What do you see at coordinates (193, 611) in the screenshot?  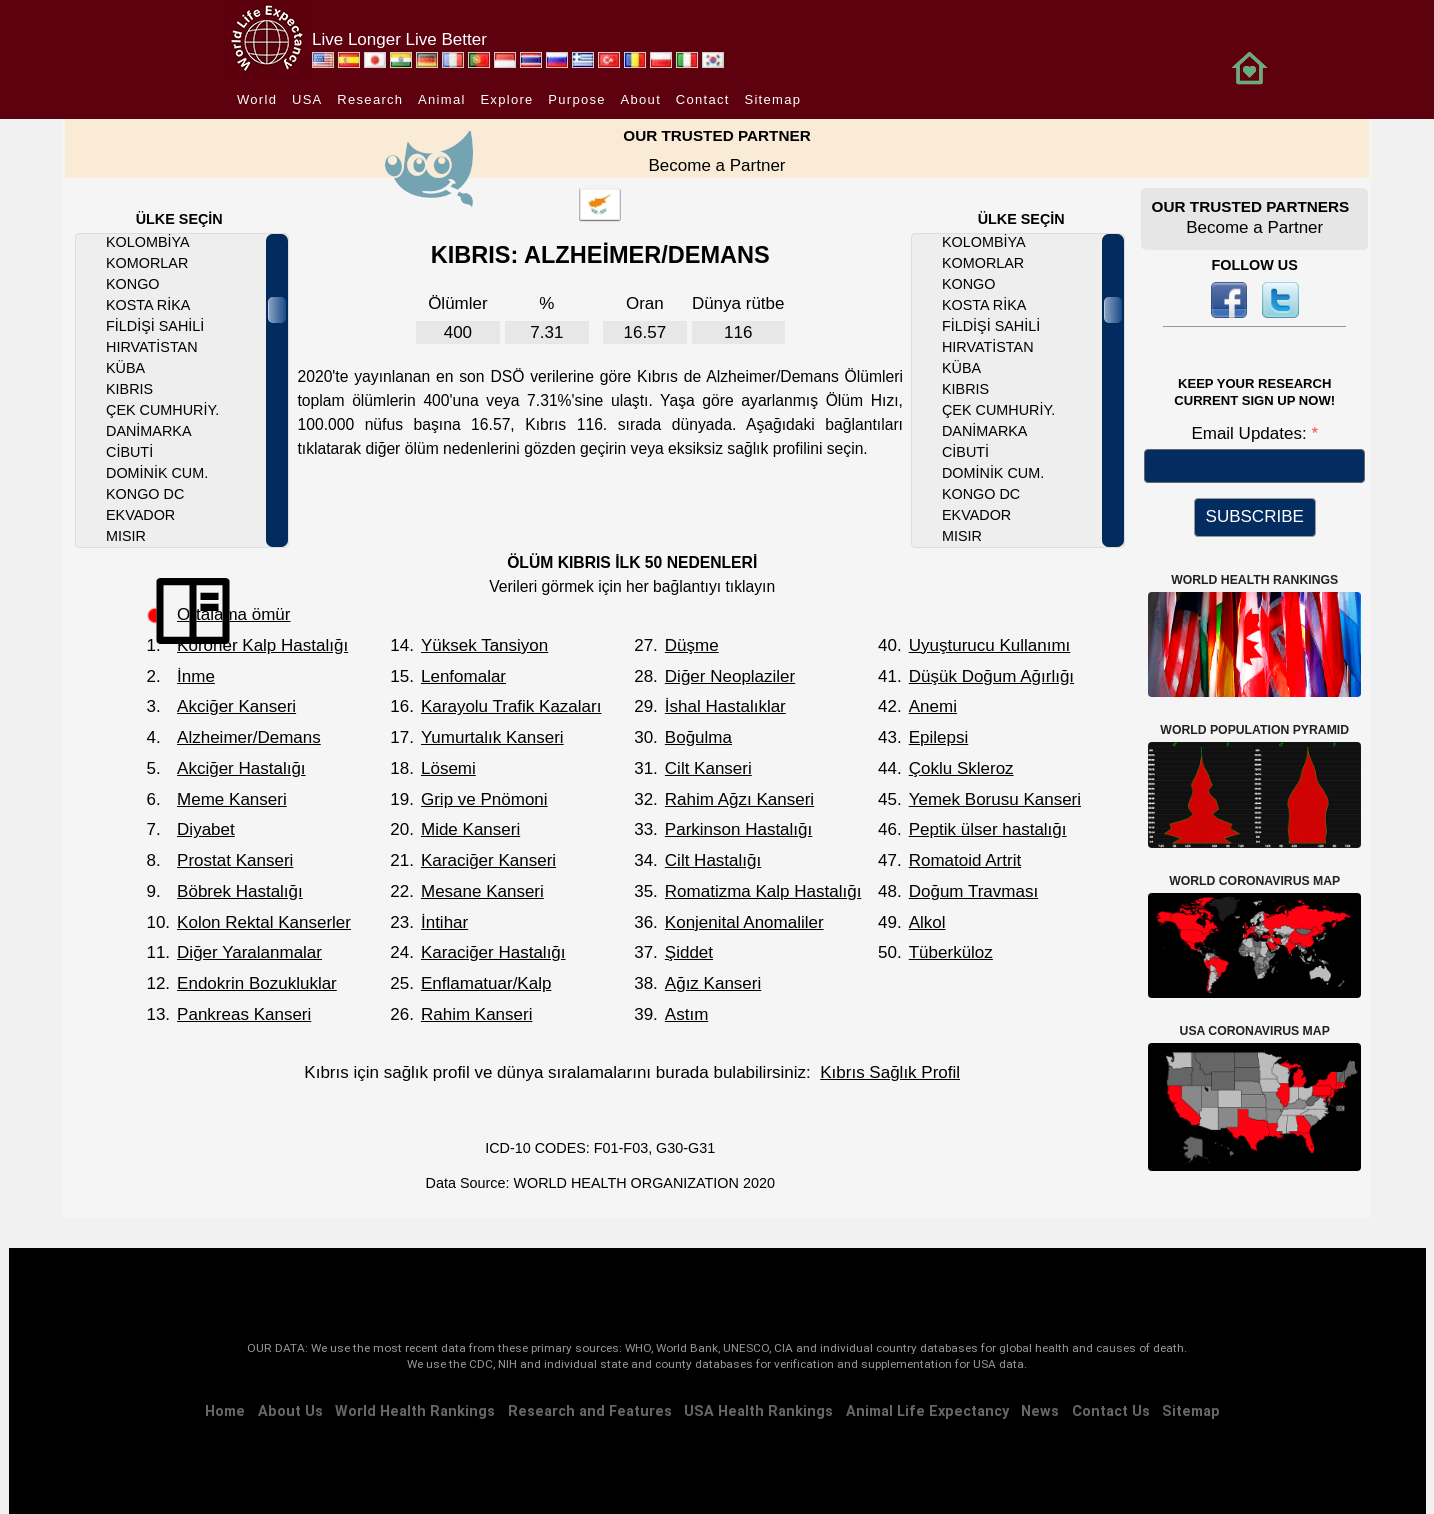 I see `open reading mode or e-reader` at bounding box center [193, 611].